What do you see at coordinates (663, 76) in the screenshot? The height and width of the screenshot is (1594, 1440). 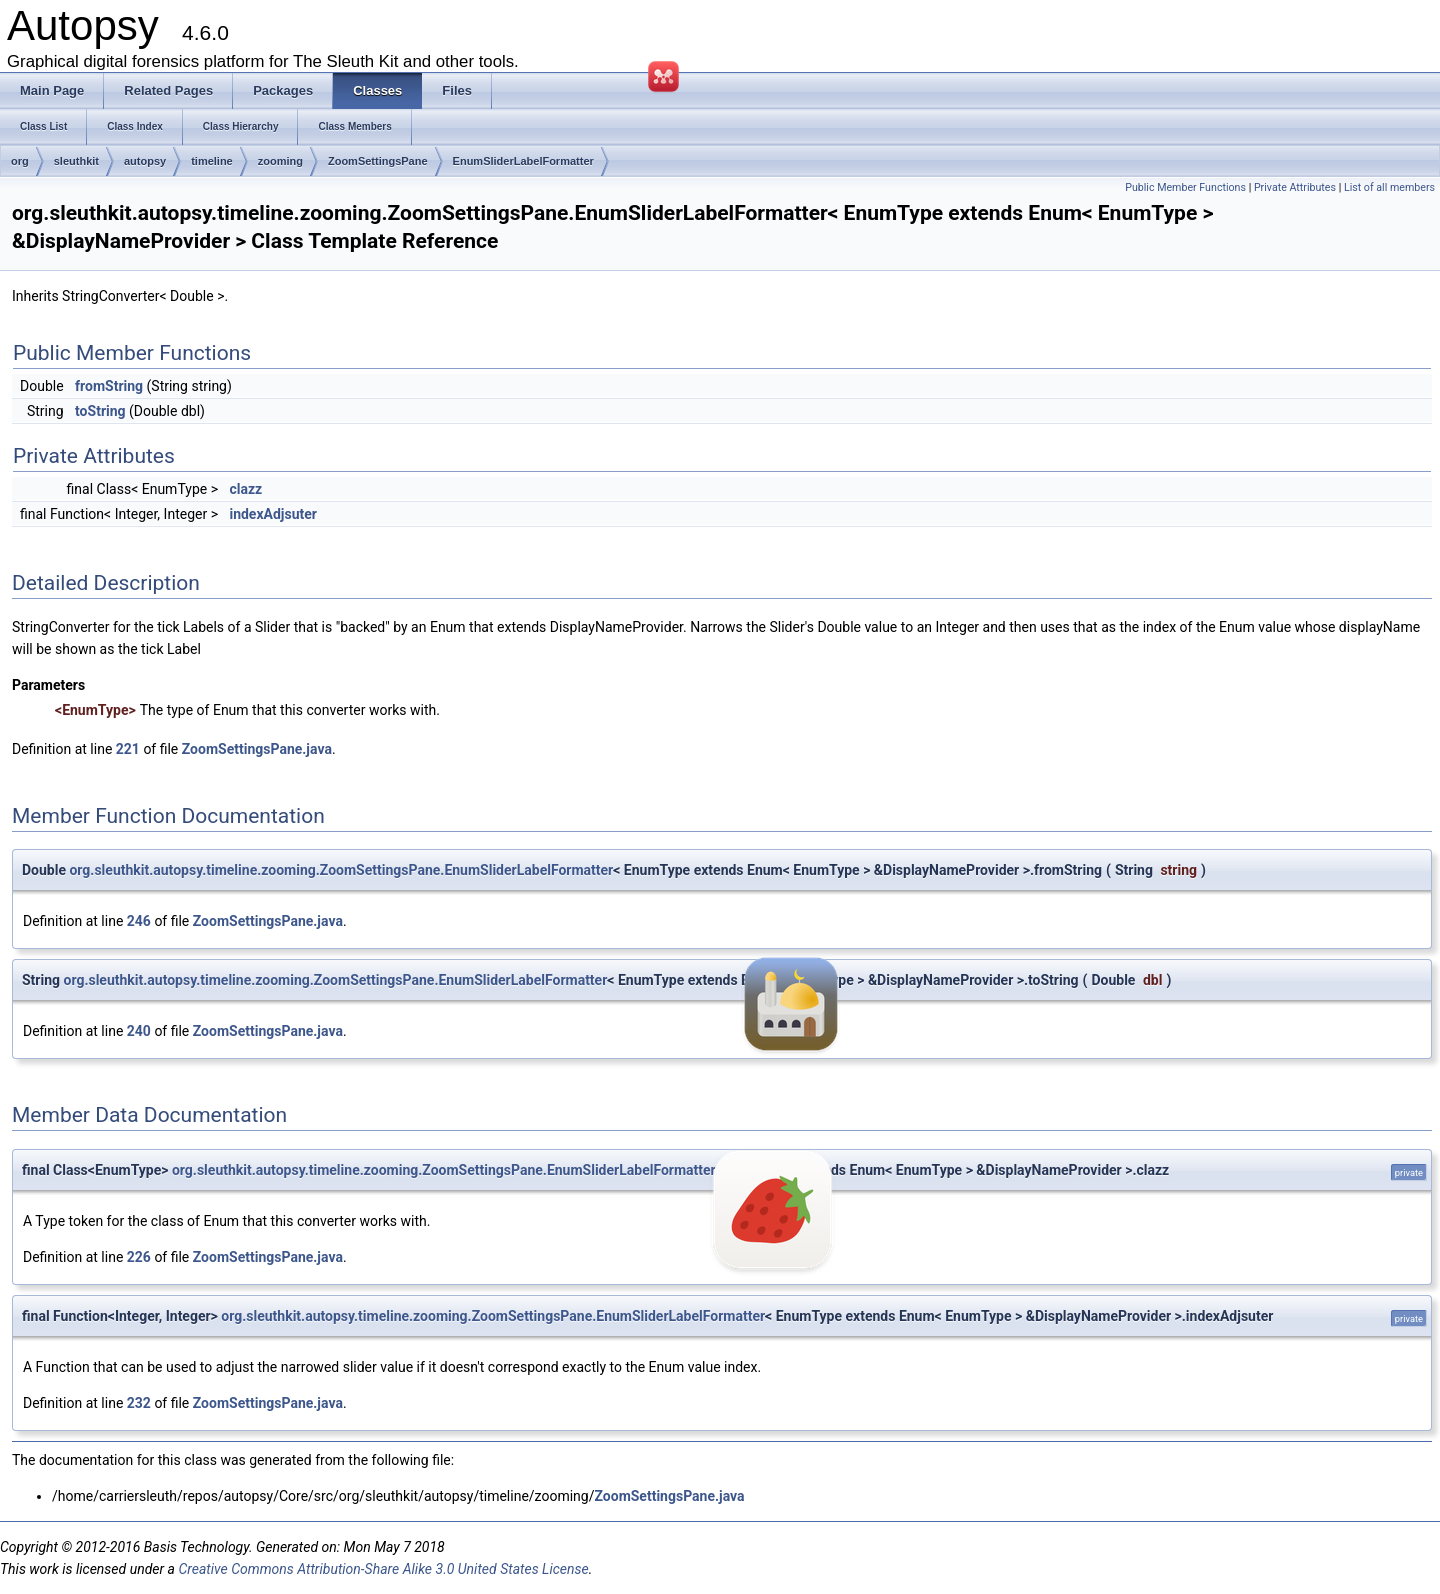 I see `open mendeley desktop reference manager` at bounding box center [663, 76].